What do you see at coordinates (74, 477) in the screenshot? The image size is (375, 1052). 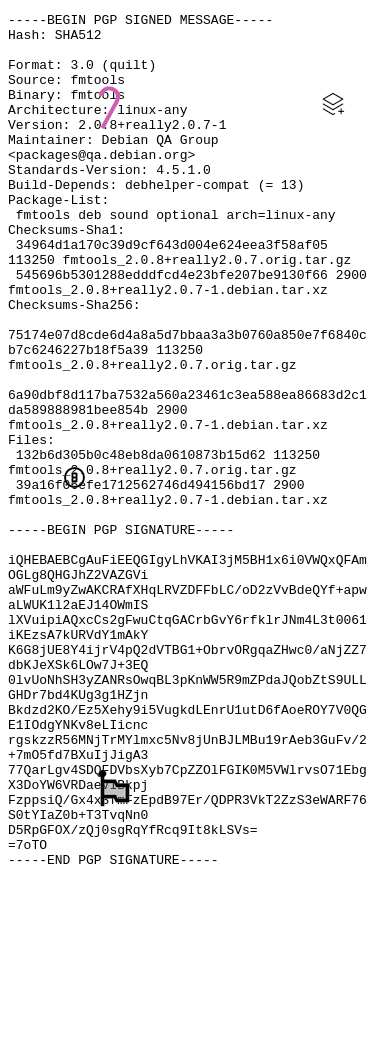 I see `indicates step 8 in a multi-step process` at bounding box center [74, 477].